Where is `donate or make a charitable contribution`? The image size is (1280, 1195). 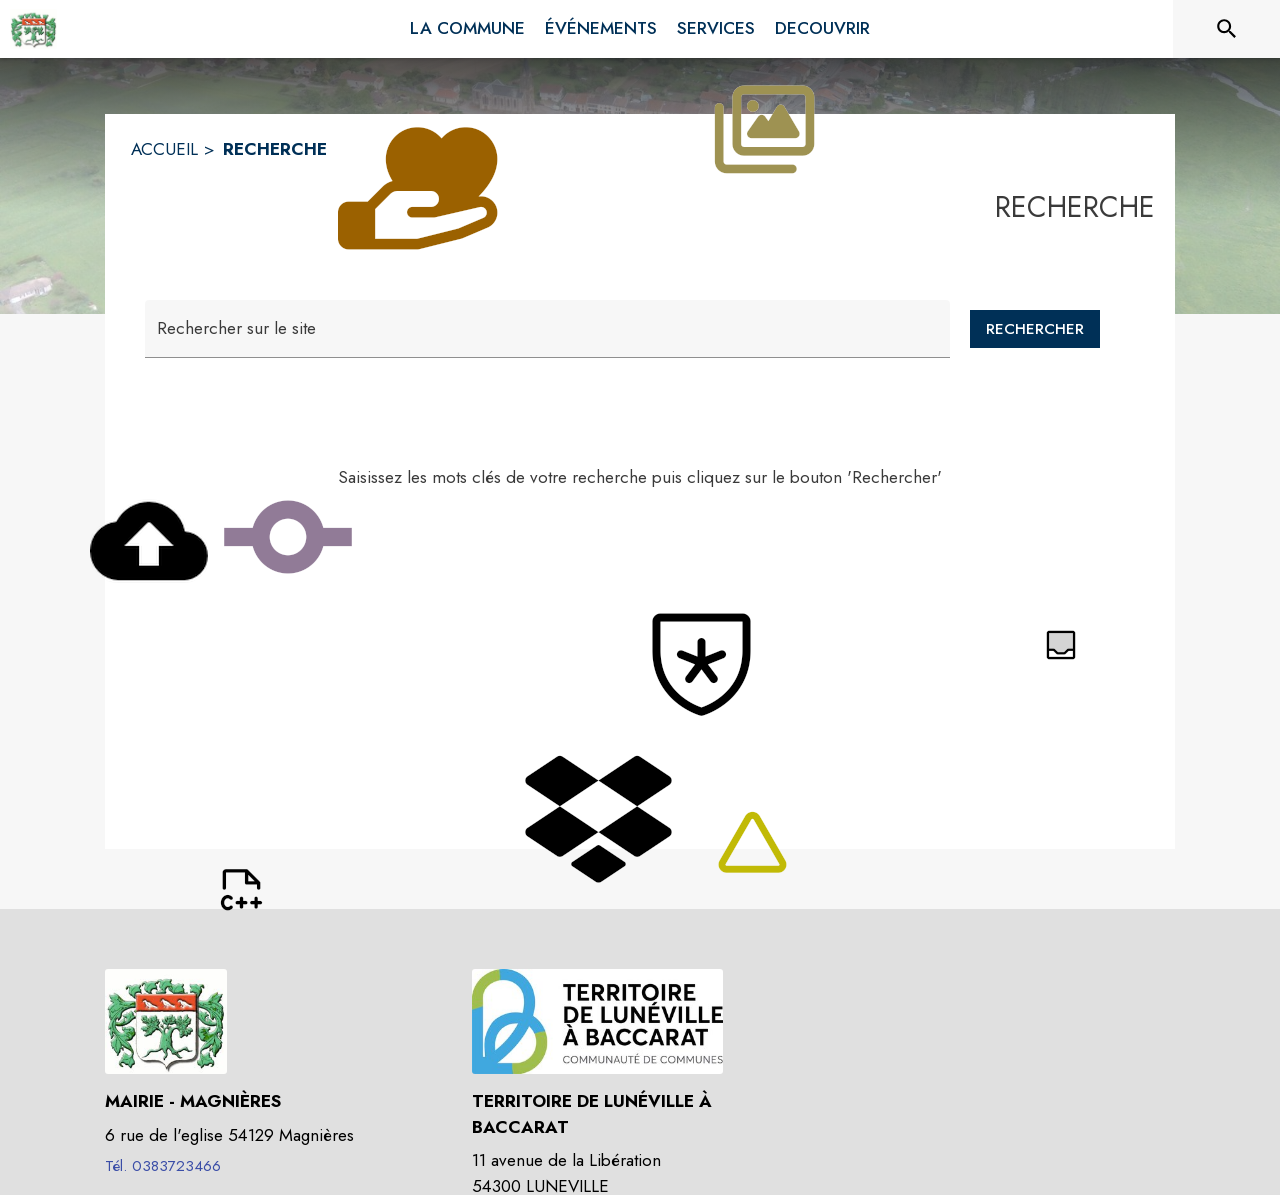 donate or make a charitable contribution is located at coordinates (423, 191).